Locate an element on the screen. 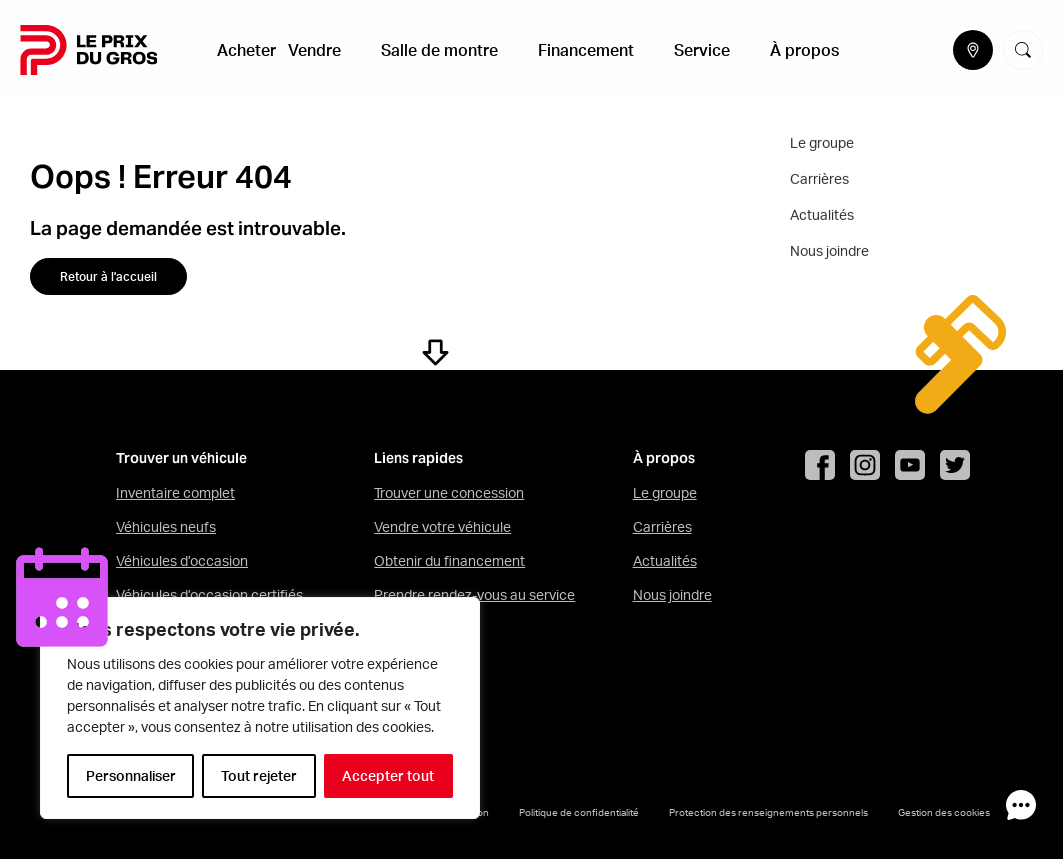  access plumbing or maintenance tools is located at coordinates (955, 354).